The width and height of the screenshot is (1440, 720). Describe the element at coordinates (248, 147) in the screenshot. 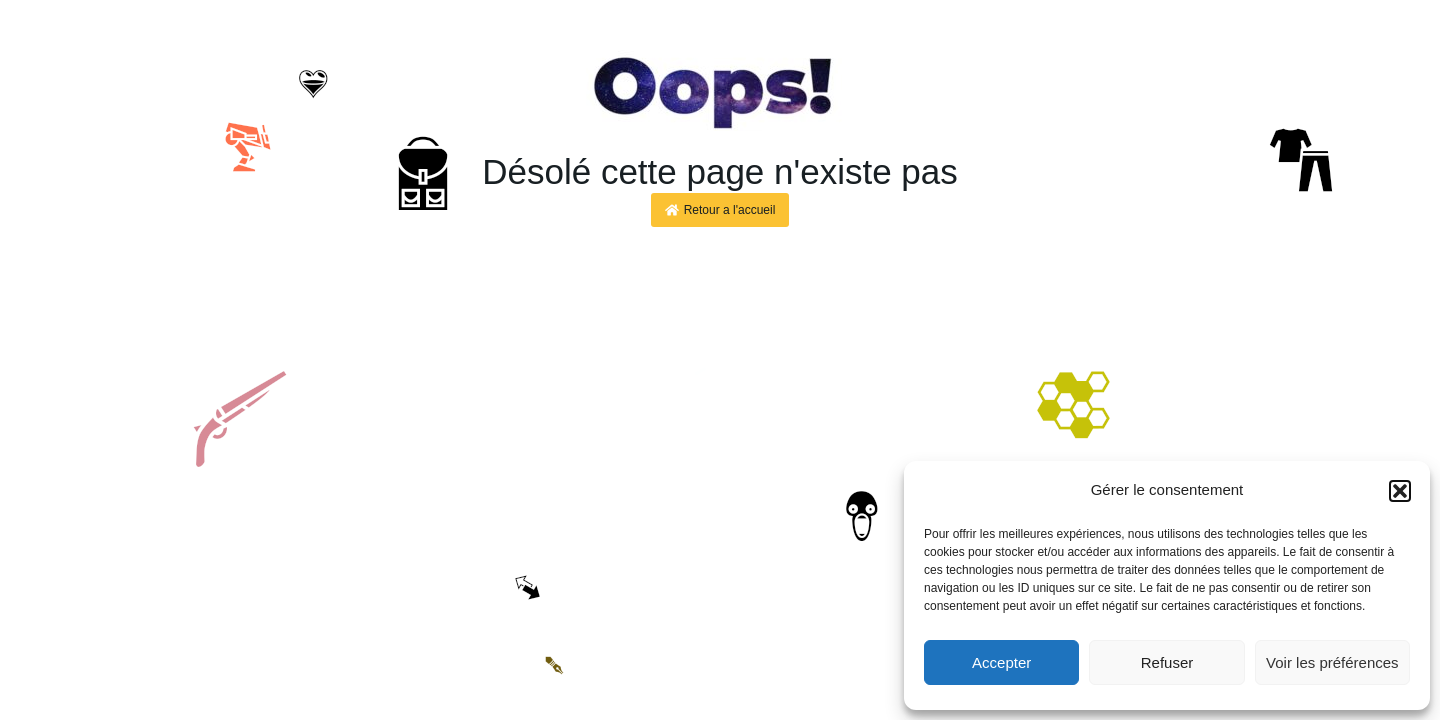

I see `explore the map on foot` at that location.